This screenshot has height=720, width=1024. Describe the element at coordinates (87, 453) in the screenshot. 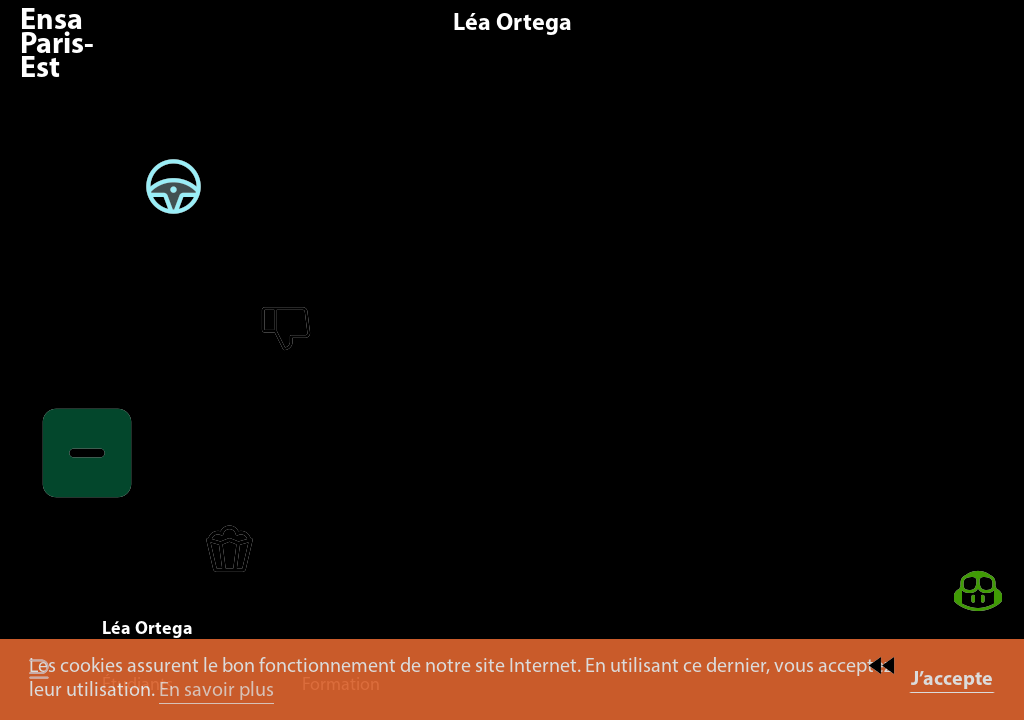

I see `remove an item from a list` at that location.